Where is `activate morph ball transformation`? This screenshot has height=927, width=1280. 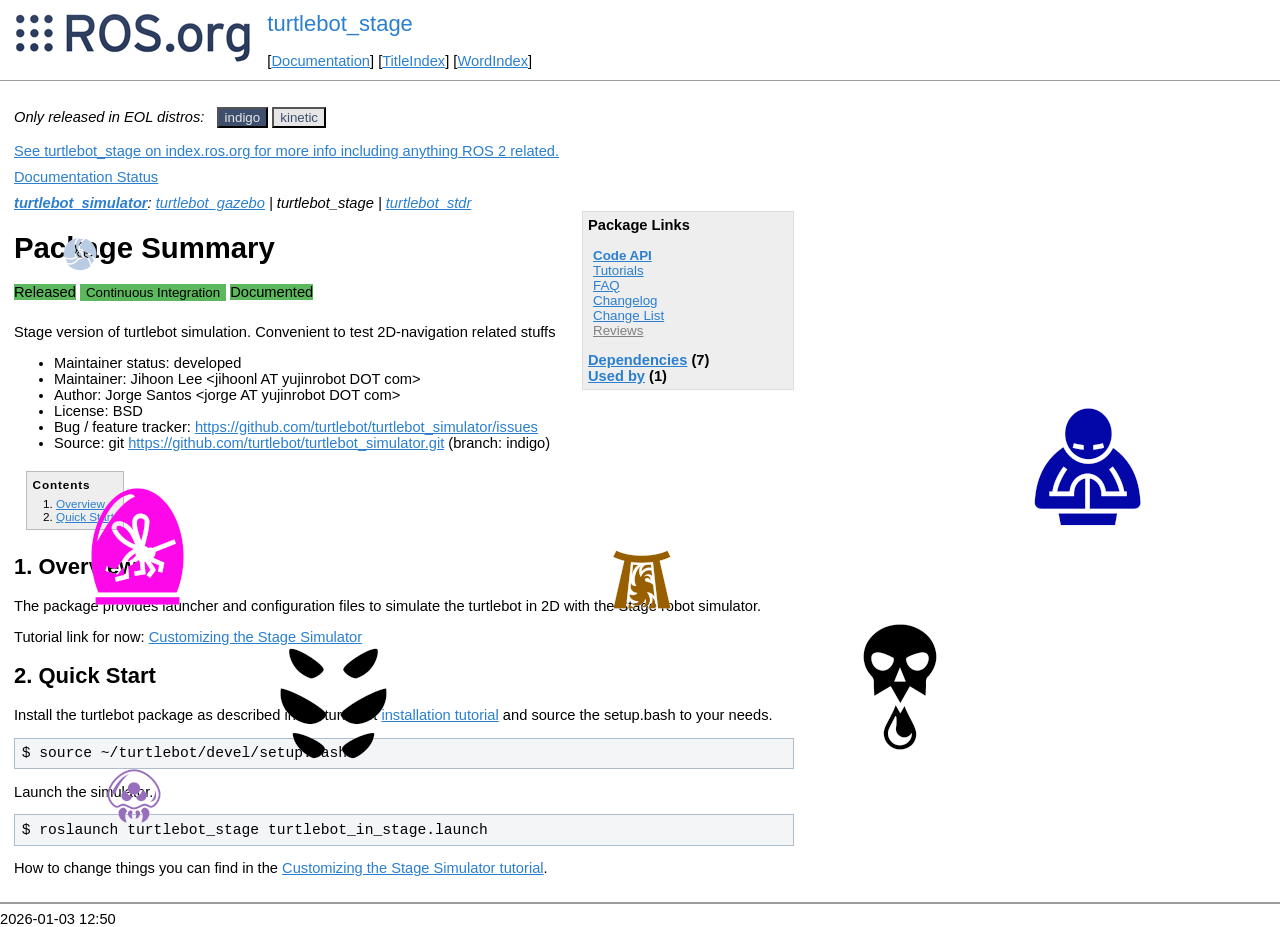 activate morph ball transformation is located at coordinates (80, 254).